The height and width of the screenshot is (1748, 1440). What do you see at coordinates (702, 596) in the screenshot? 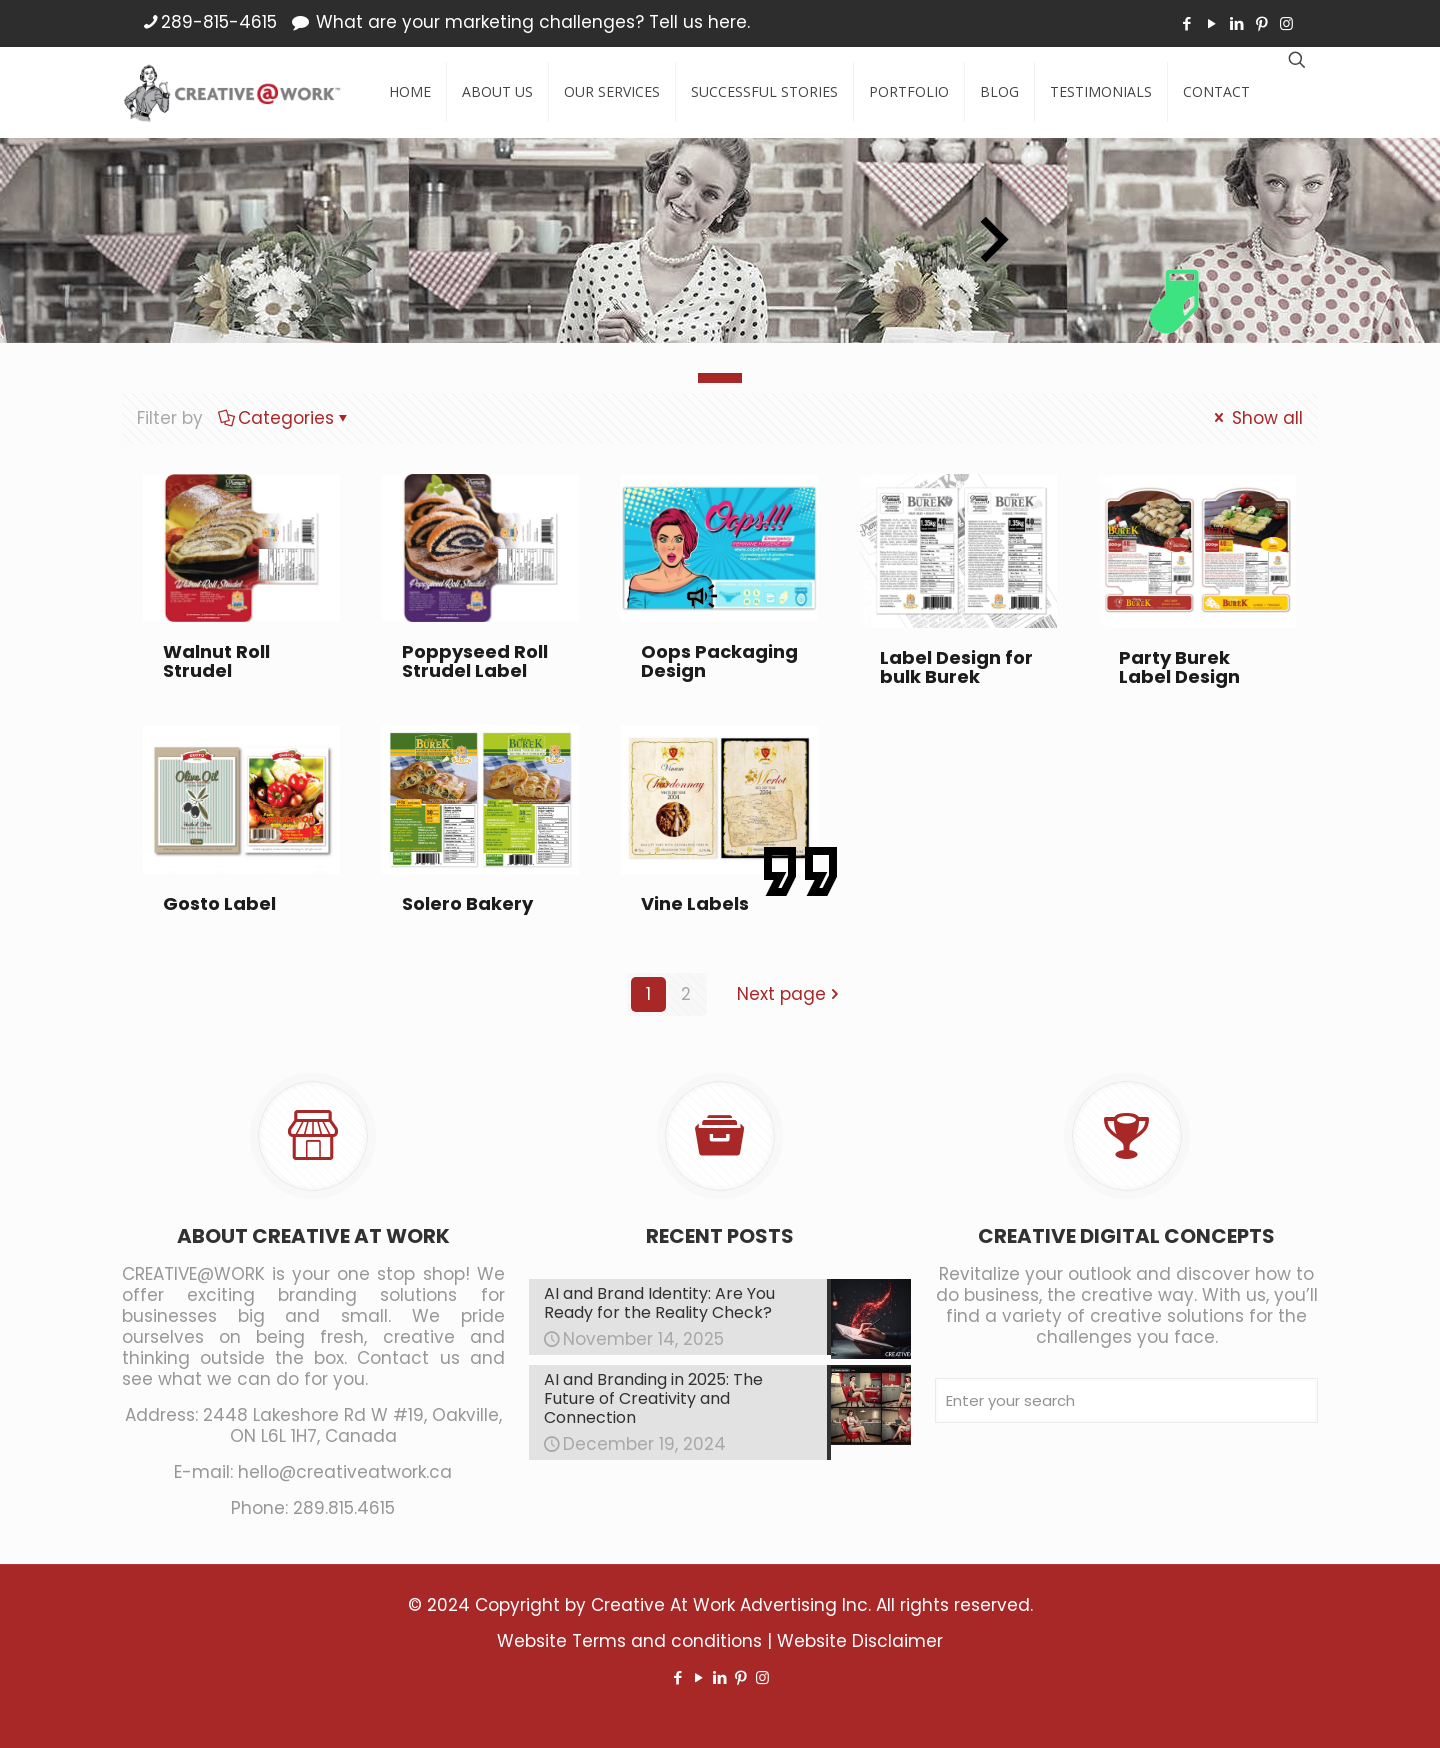
I see `make an announcement or broadcast` at bounding box center [702, 596].